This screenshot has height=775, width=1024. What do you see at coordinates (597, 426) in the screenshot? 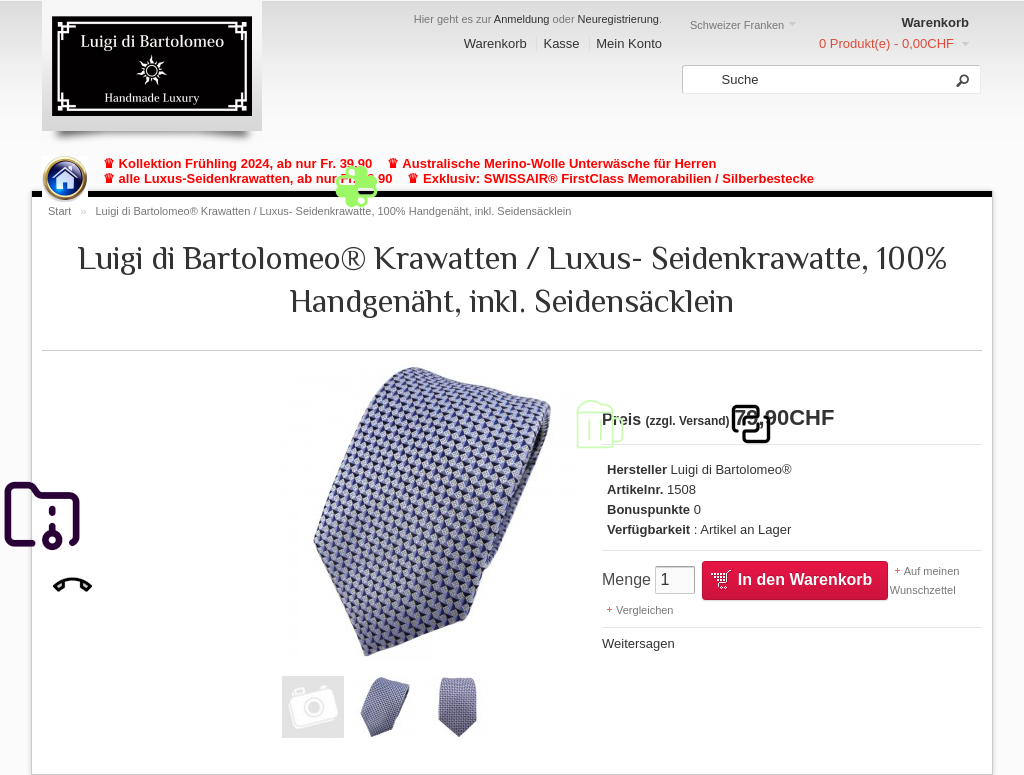
I see `browse nearby bars or pubs` at bounding box center [597, 426].